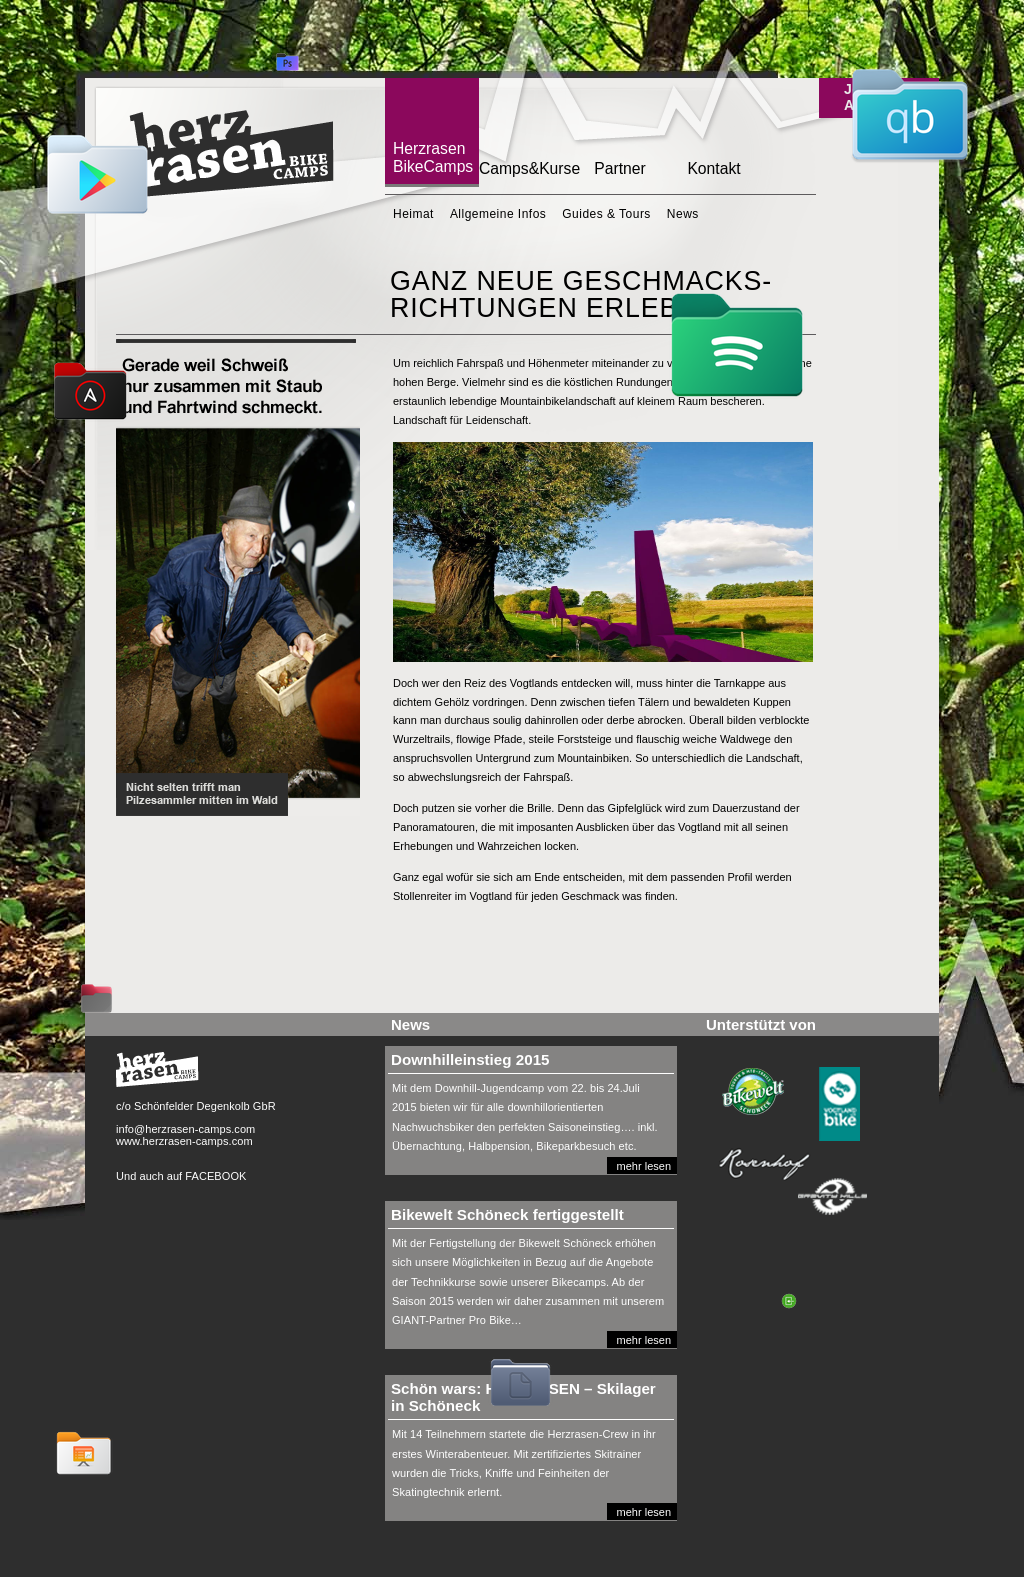  I want to click on folder containing ansible automation files, so click(90, 393).